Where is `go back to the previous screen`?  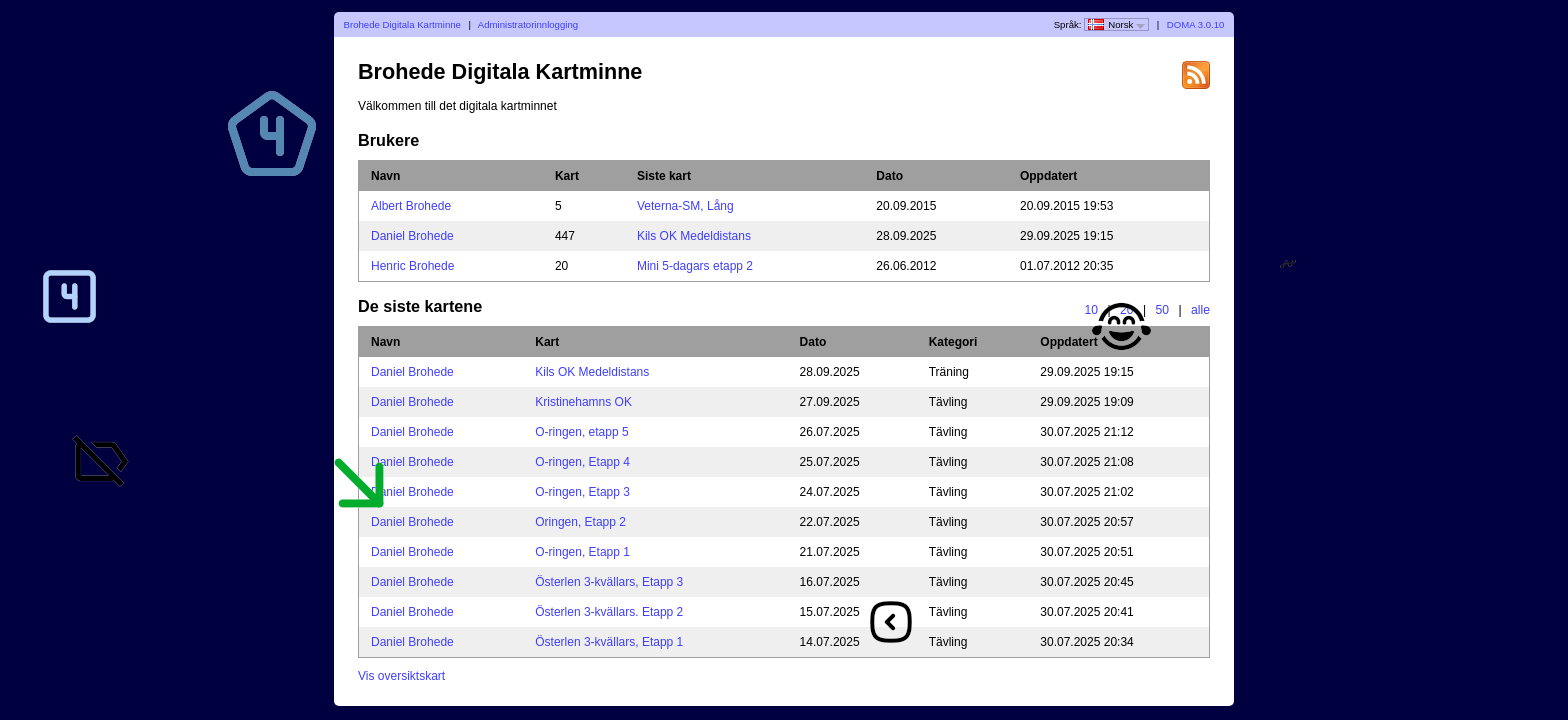
go back to the previous screen is located at coordinates (891, 622).